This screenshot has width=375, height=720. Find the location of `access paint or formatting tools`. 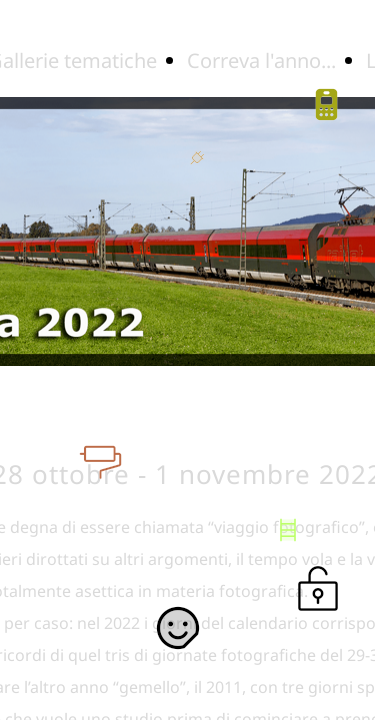

access paint or formatting tools is located at coordinates (100, 459).